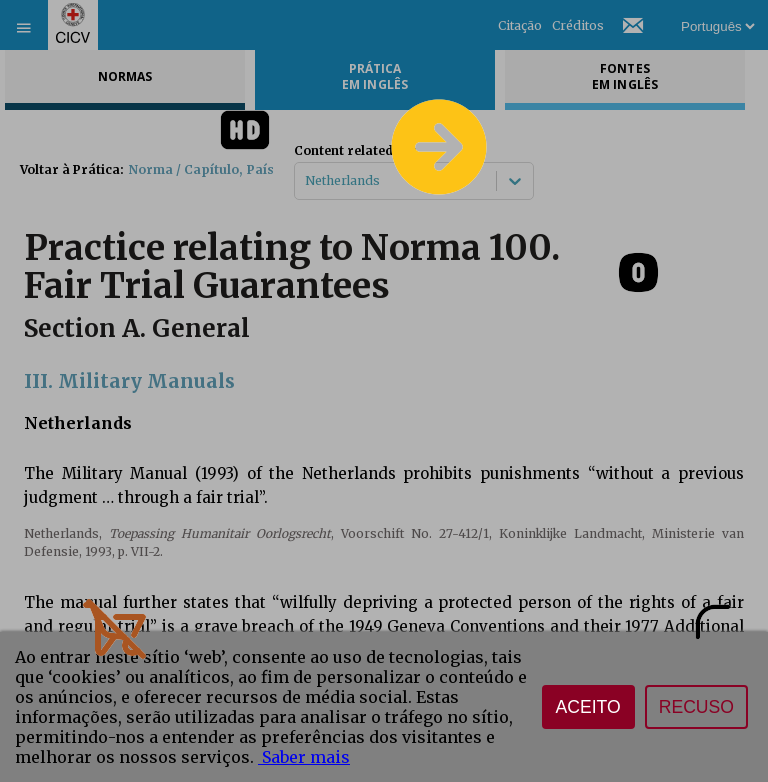  Describe the element at coordinates (439, 147) in the screenshot. I see `proceed to the next step` at that location.